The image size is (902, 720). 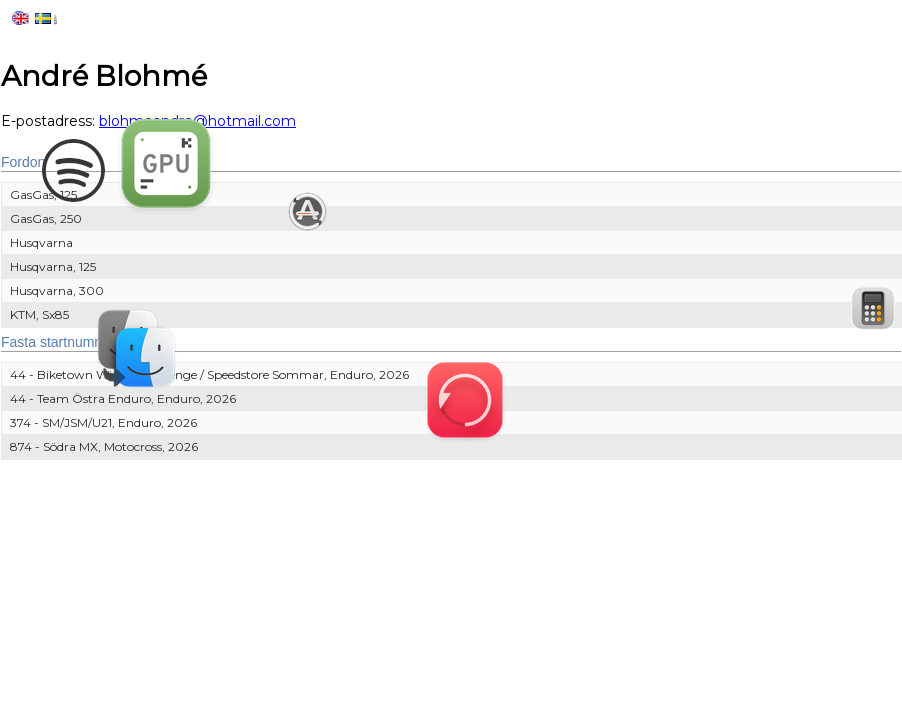 What do you see at coordinates (73, 170) in the screenshot?
I see `open spotify` at bounding box center [73, 170].